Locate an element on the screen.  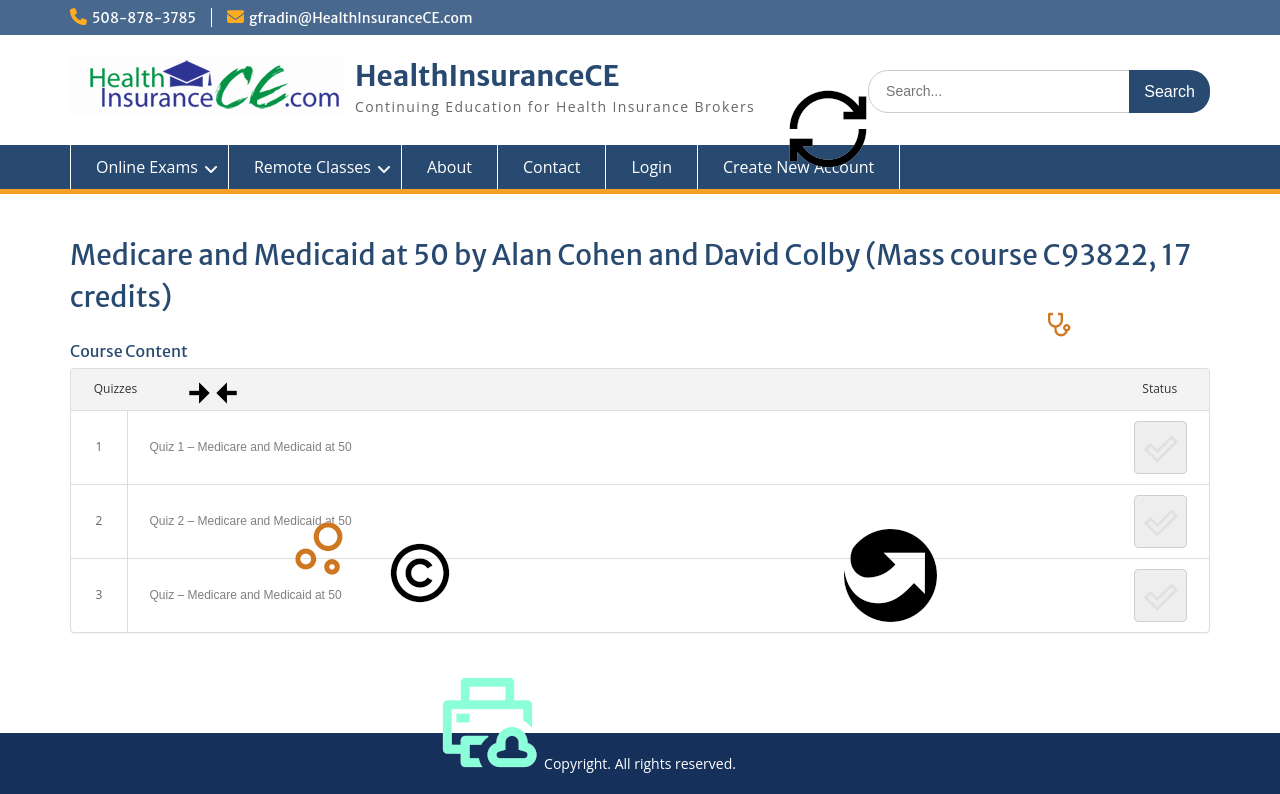
view bubble chart visualization is located at coordinates (321, 548).